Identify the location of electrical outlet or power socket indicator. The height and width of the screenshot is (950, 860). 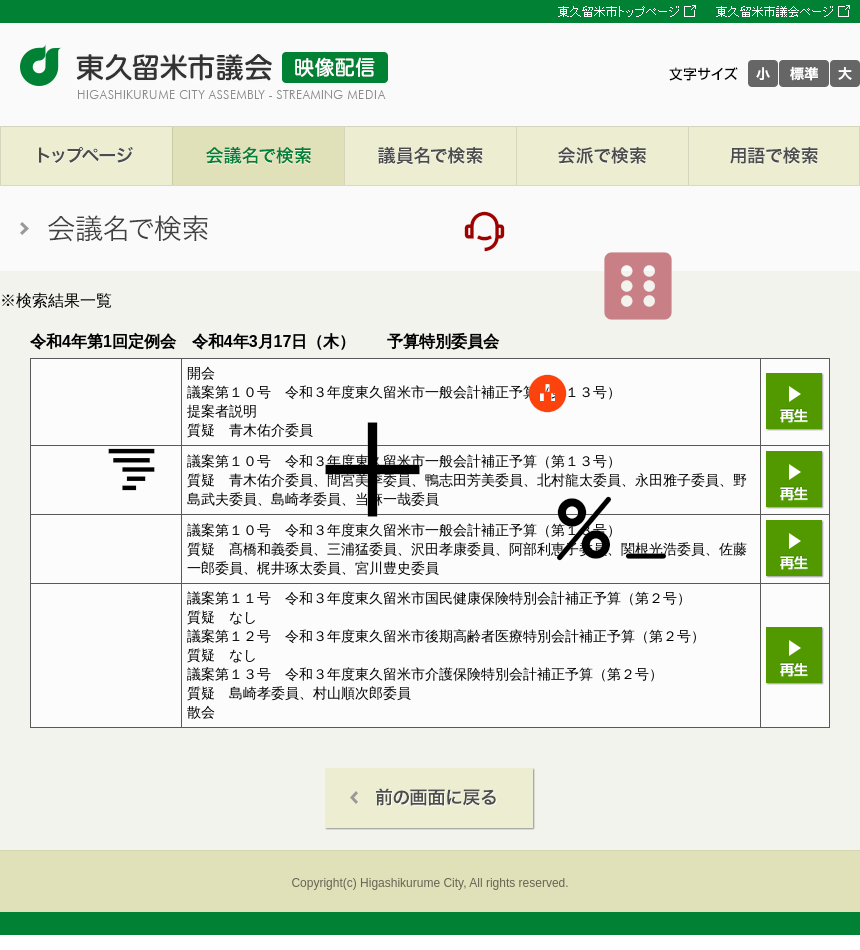
(547, 393).